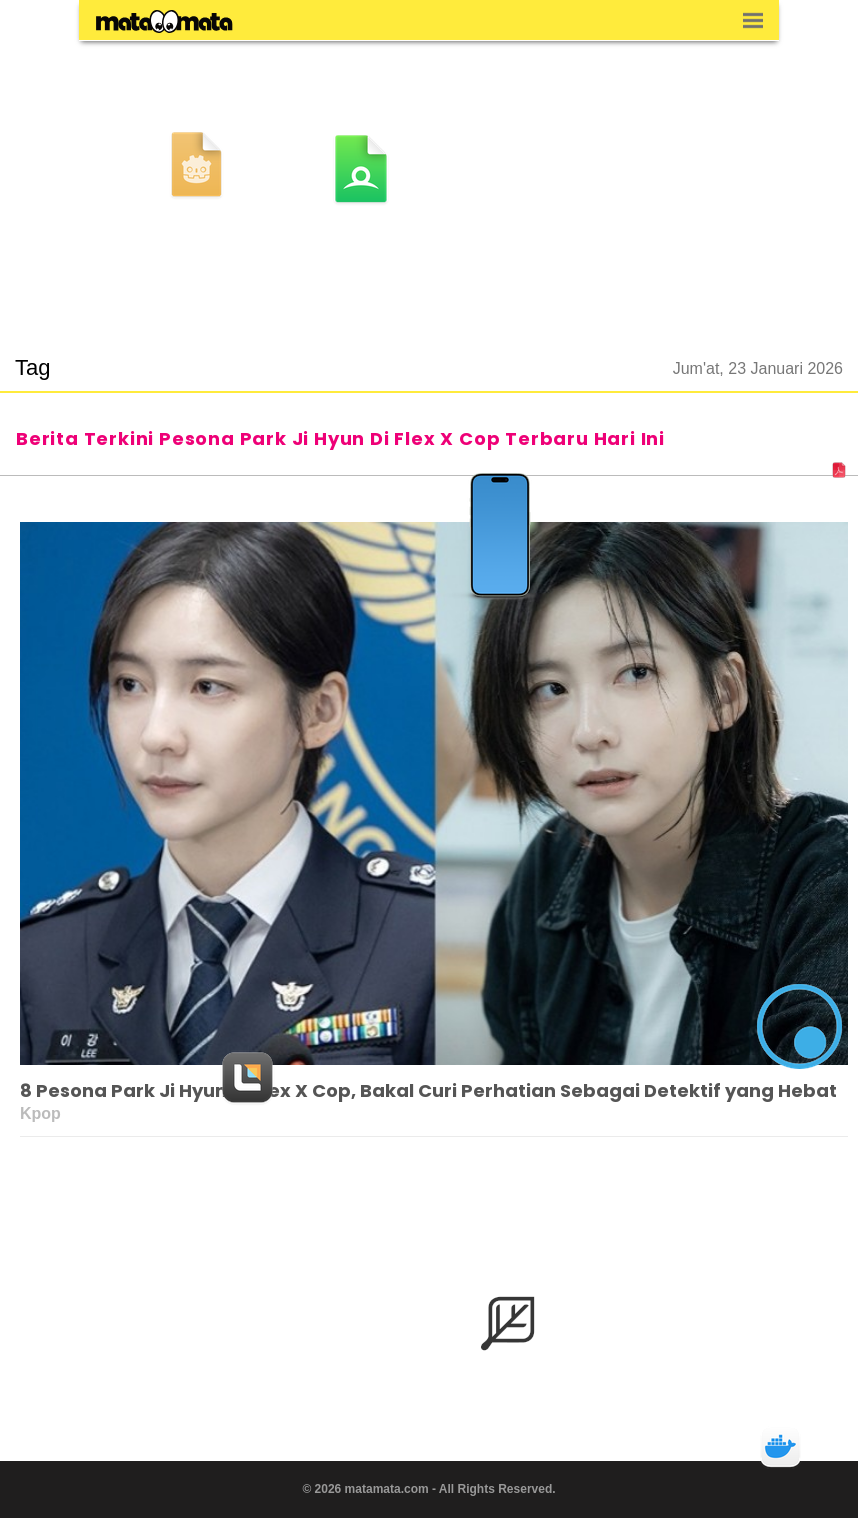 The width and height of the screenshot is (858, 1518). What do you see at coordinates (247, 1077) in the screenshot?
I see `open lite-xl text editor` at bounding box center [247, 1077].